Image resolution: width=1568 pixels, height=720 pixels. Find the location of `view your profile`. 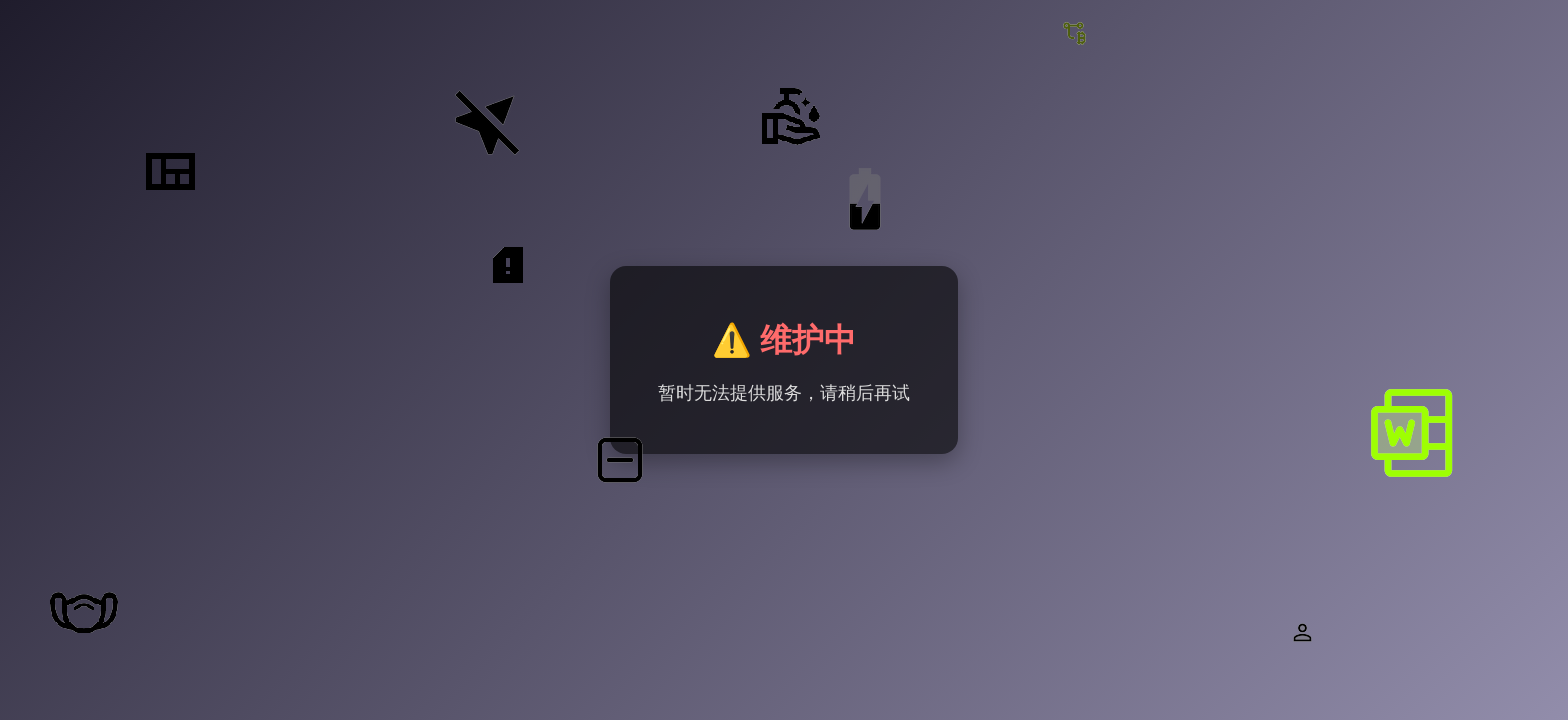

view your profile is located at coordinates (1302, 632).